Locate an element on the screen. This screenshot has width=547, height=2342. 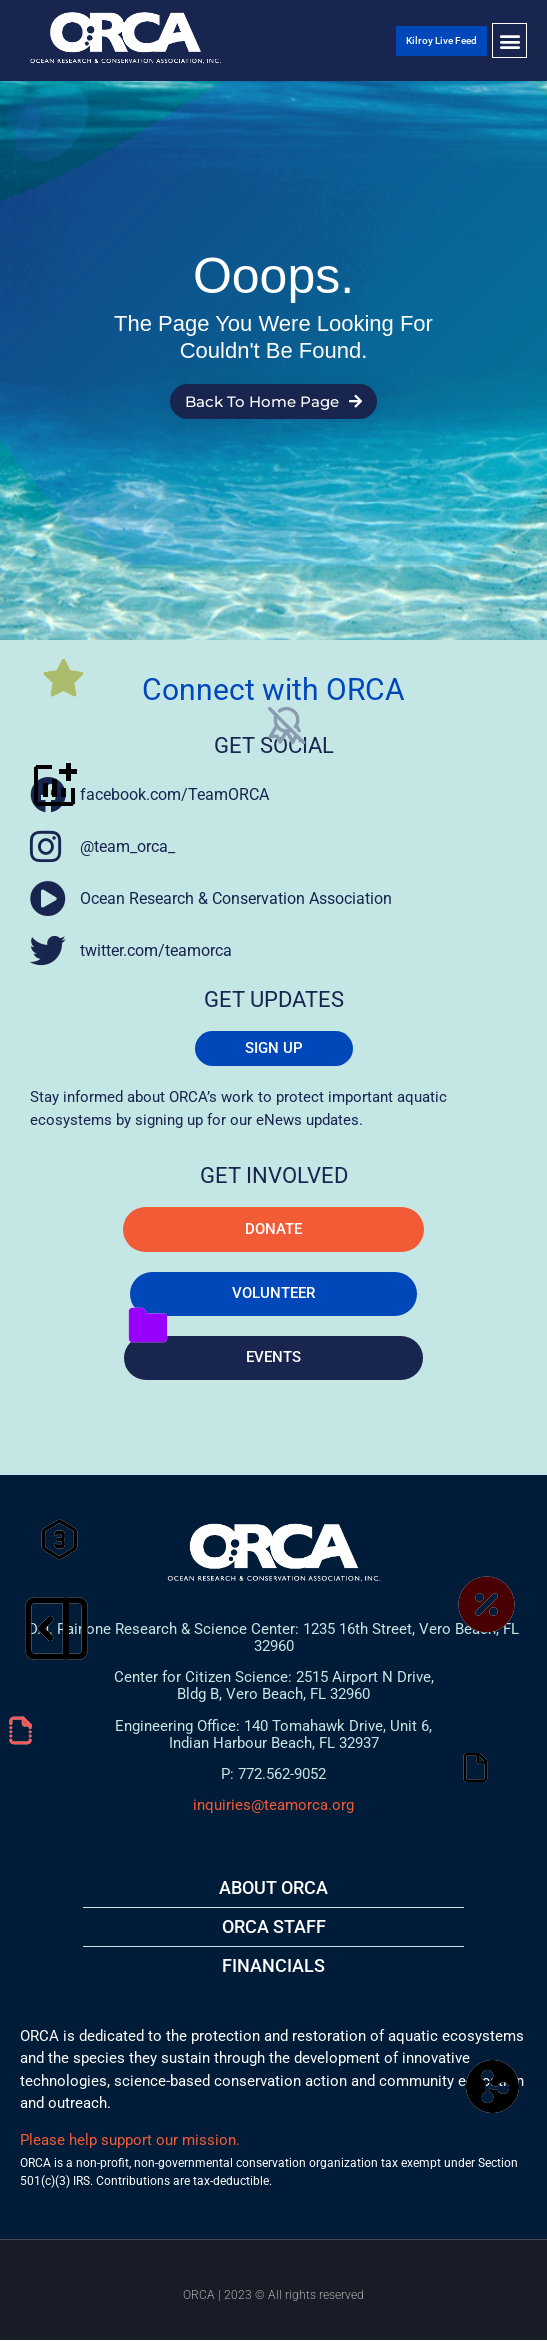
add a new chart or graph is located at coordinates (54, 785).